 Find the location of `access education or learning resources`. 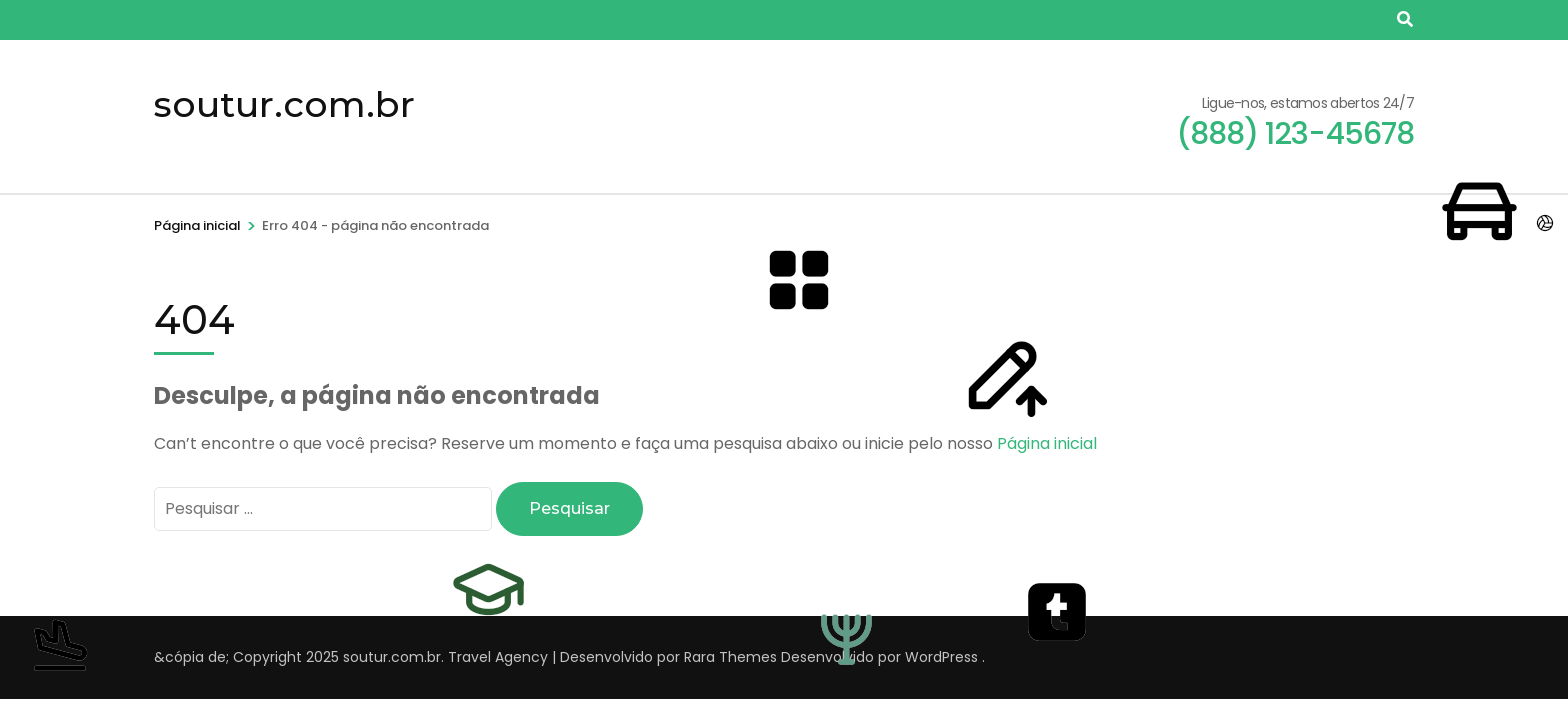

access education or learning resources is located at coordinates (488, 589).